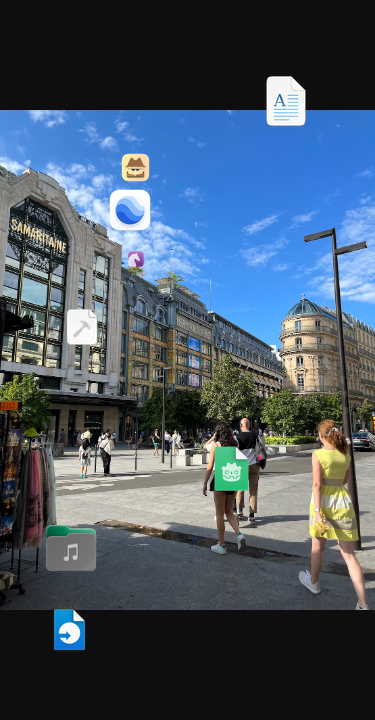 Image resolution: width=375 pixels, height=720 pixels. What do you see at coordinates (69, 630) in the screenshot?
I see `a gdscript source code file` at bounding box center [69, 630].